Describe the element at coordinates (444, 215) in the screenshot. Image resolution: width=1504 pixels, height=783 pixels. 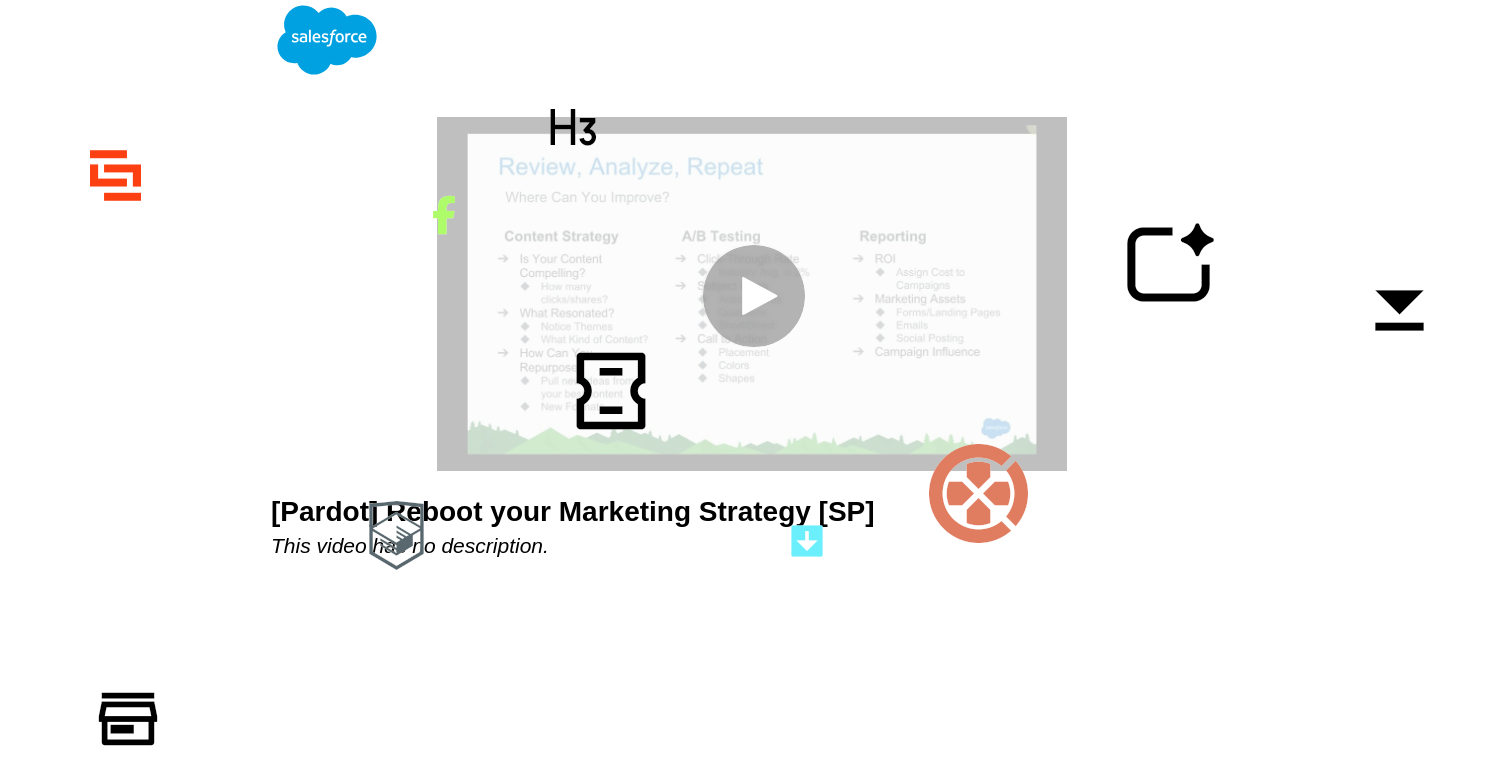
I see `connect with facebook` at that location.